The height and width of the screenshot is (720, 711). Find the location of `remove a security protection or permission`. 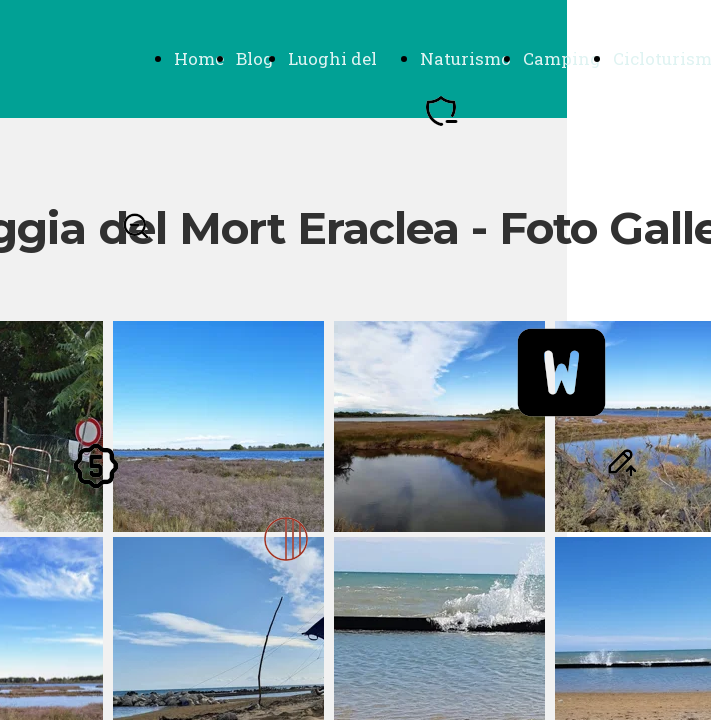

remove a security protection or permission is located at coordinates (441, 111).